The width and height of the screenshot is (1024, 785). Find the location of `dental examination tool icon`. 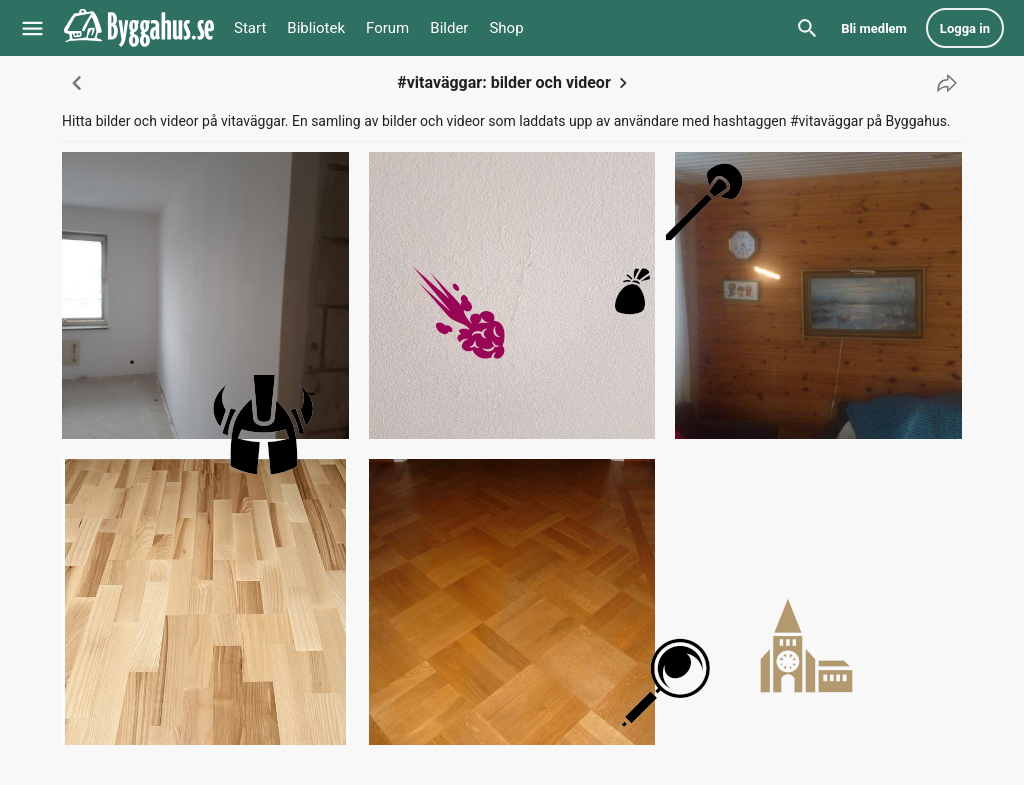

dental examination tool icon is located at coordinates (704, 201).